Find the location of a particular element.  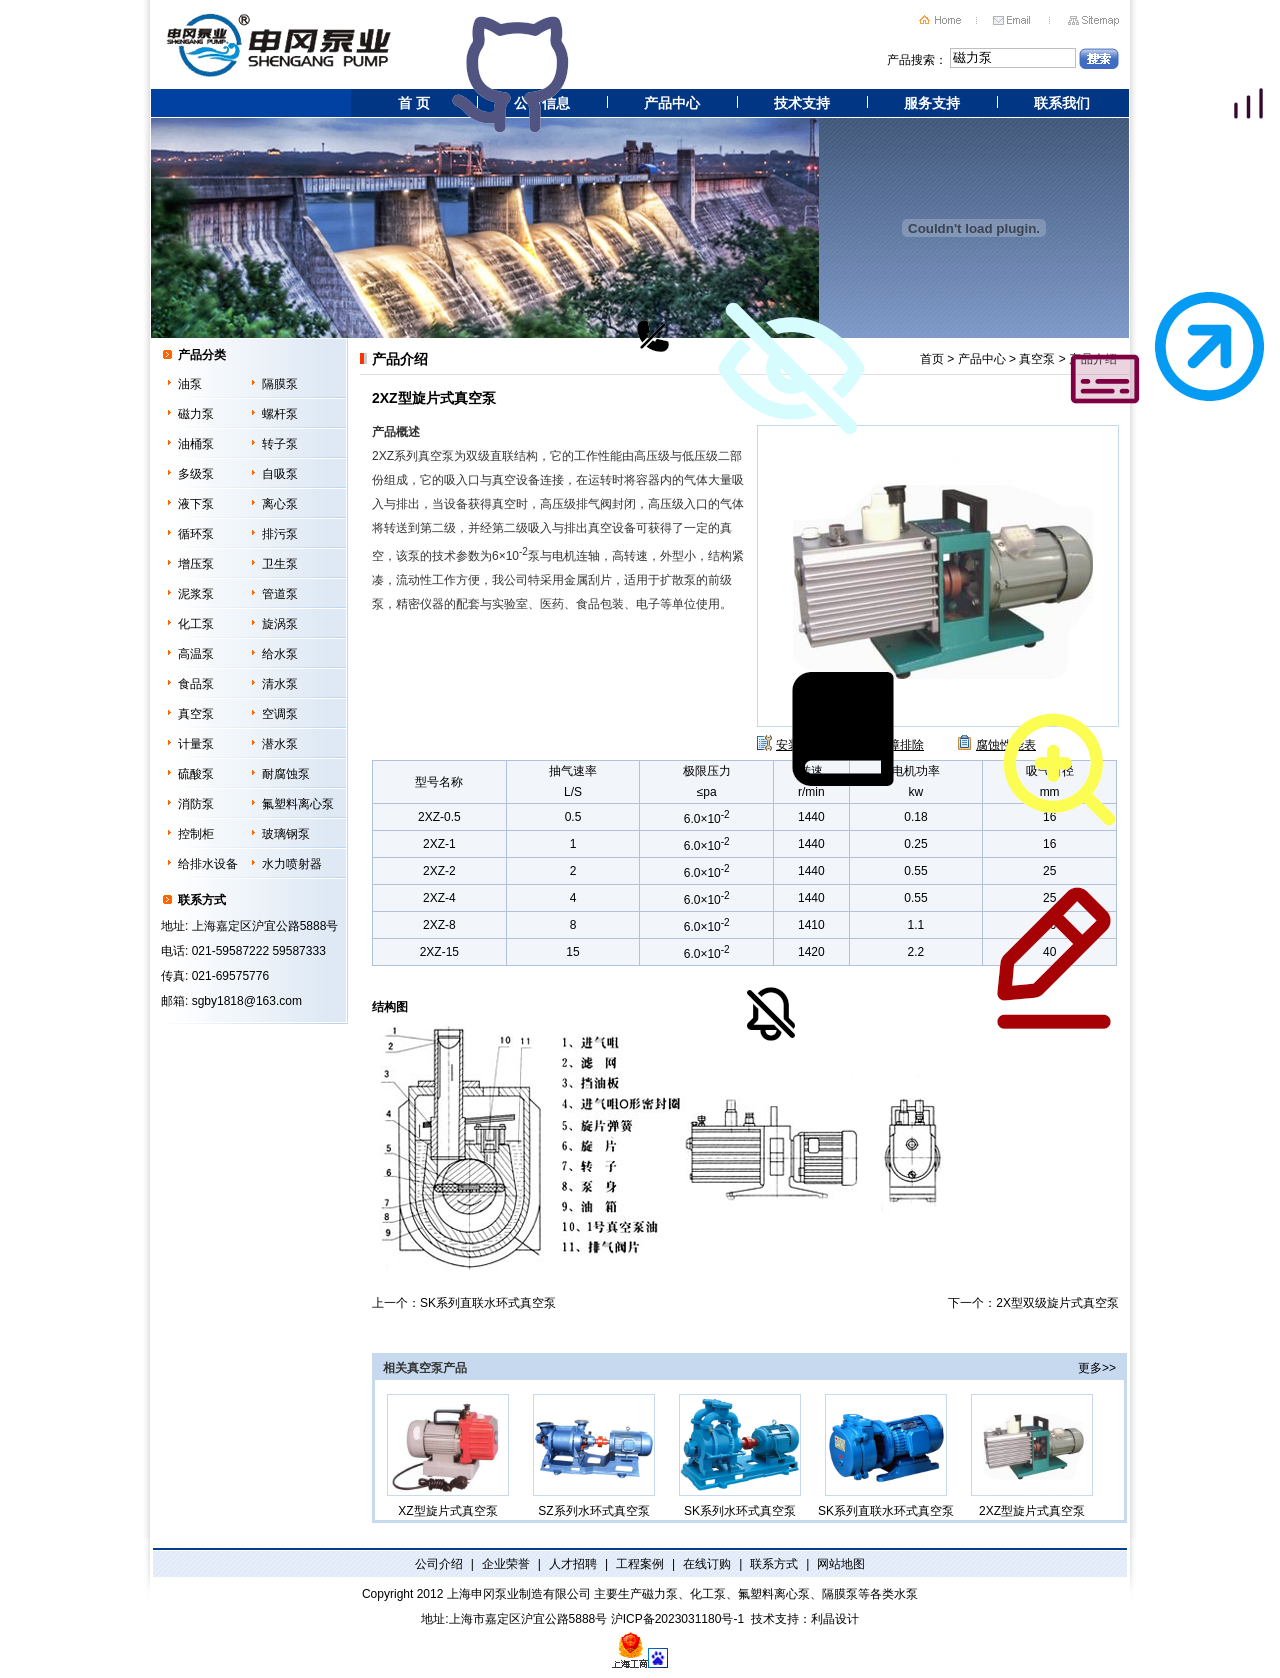

view analytics or statistics is located at coordinates (1248, 102).